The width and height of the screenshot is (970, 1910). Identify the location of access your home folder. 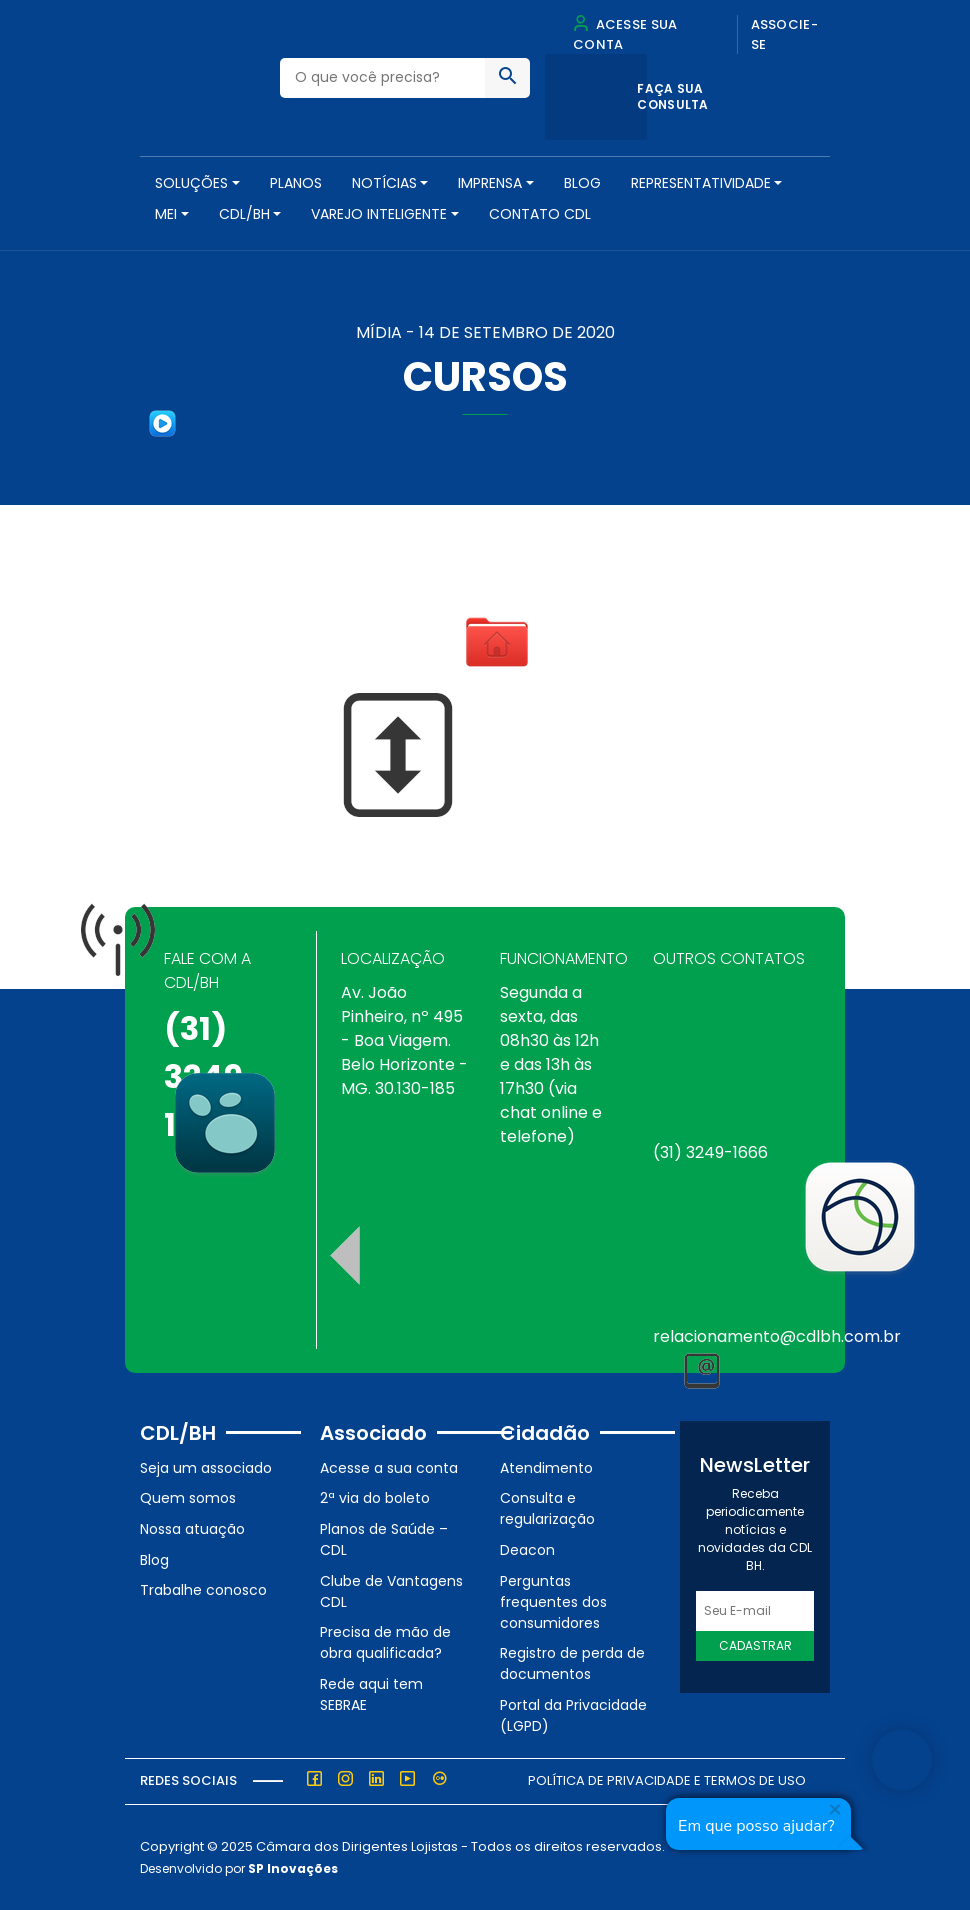
(497, 642).